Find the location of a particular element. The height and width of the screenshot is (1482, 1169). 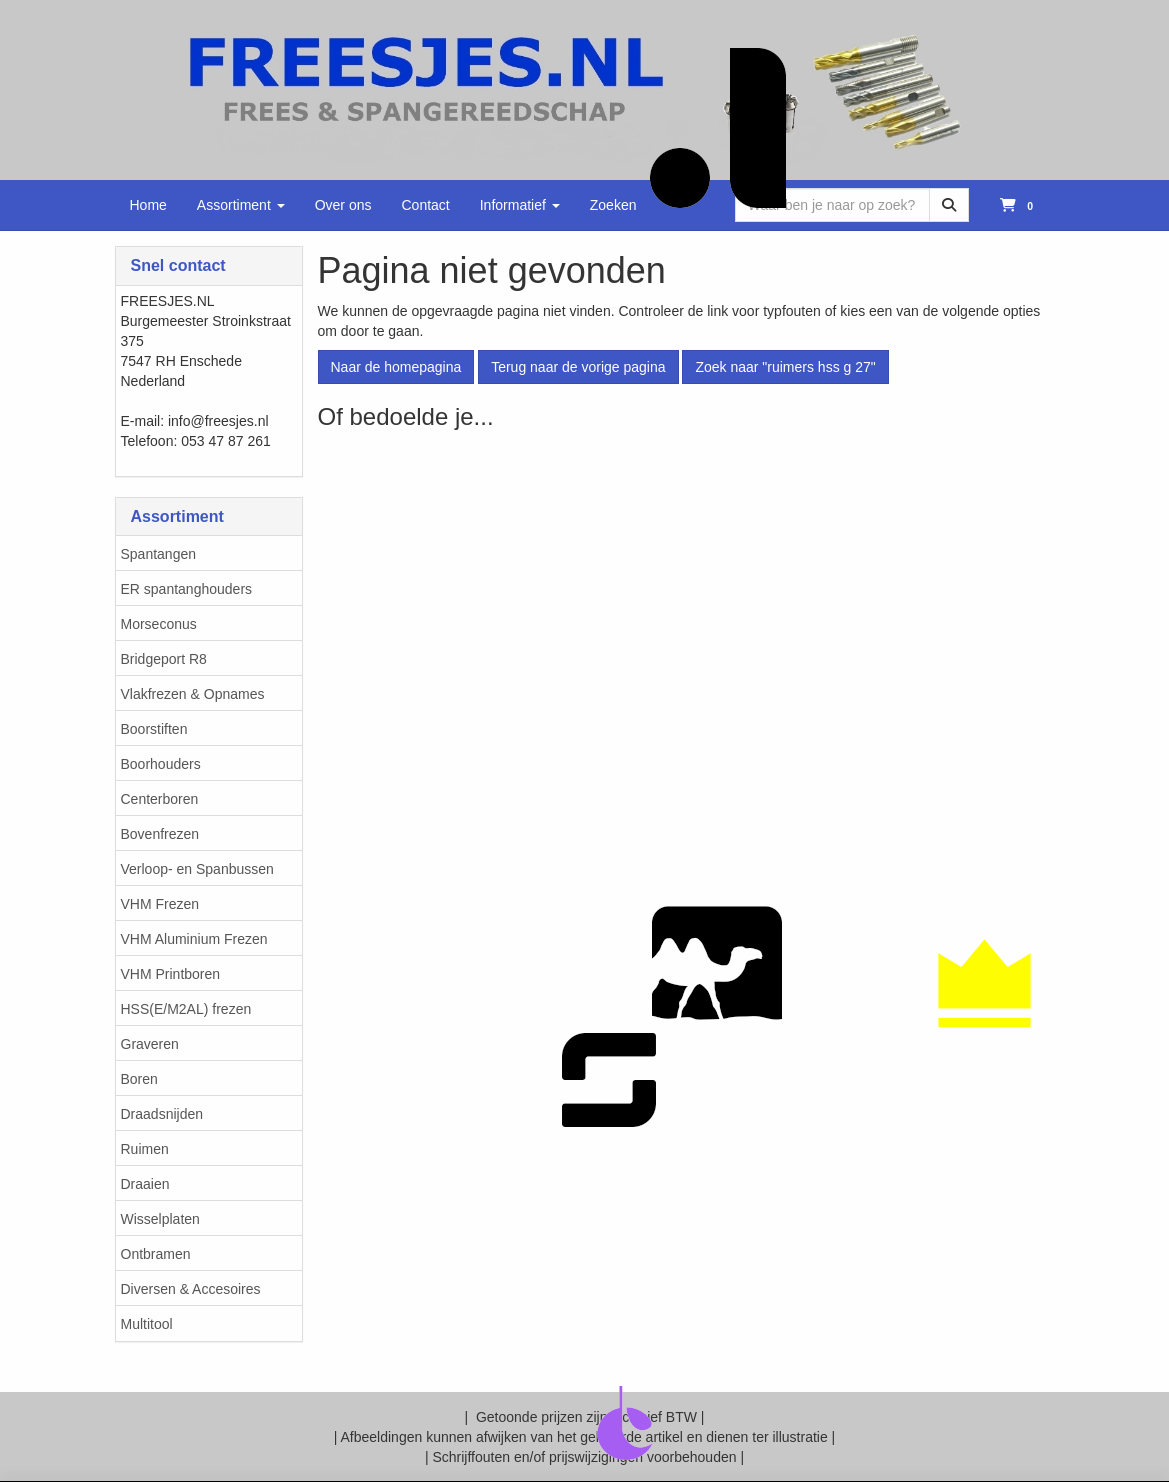

OCaml programming language logo is located at coordinates (717, 963).